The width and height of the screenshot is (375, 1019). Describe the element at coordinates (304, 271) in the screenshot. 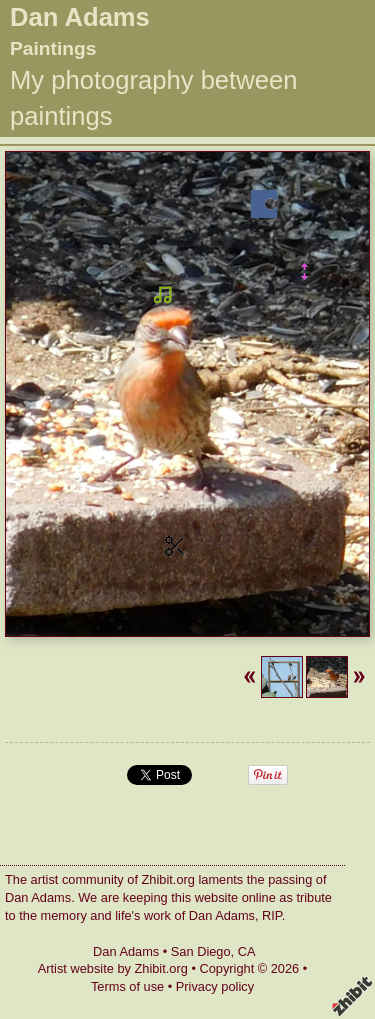

I see `expand content vertically` at that location.